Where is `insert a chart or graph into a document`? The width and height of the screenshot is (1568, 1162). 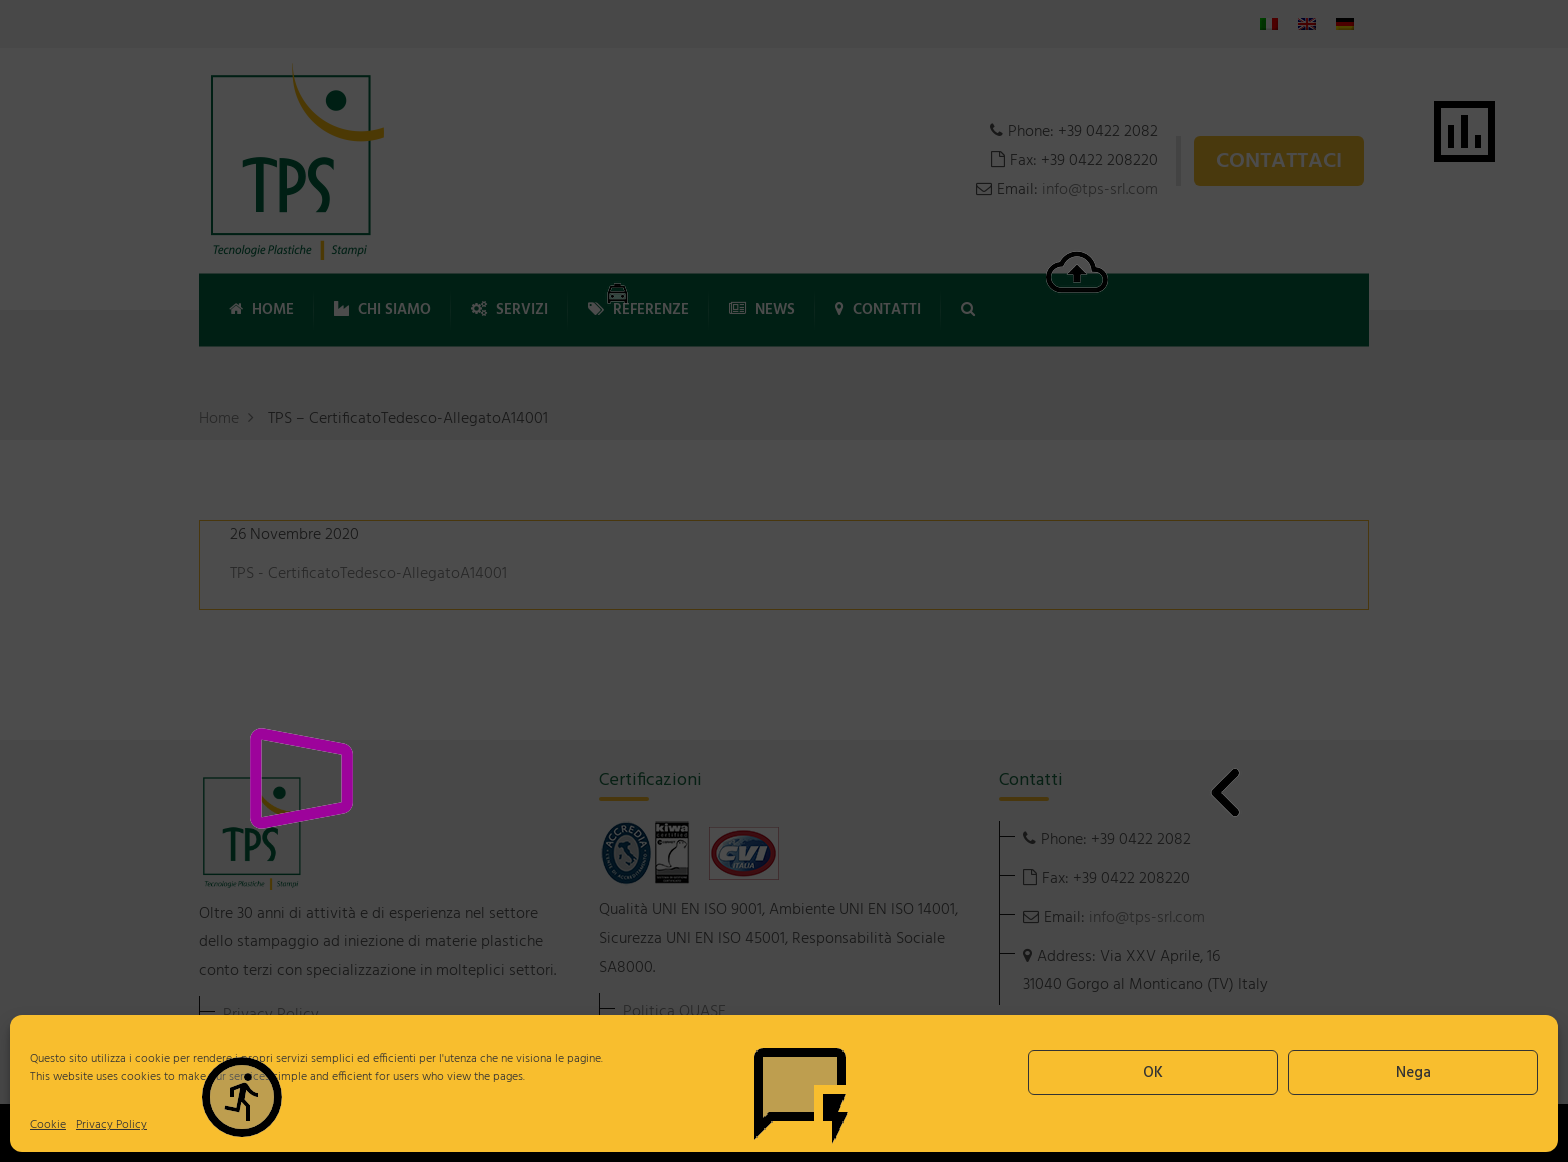
insert a chart or graph into a document is located at coordinates (1464, 131).